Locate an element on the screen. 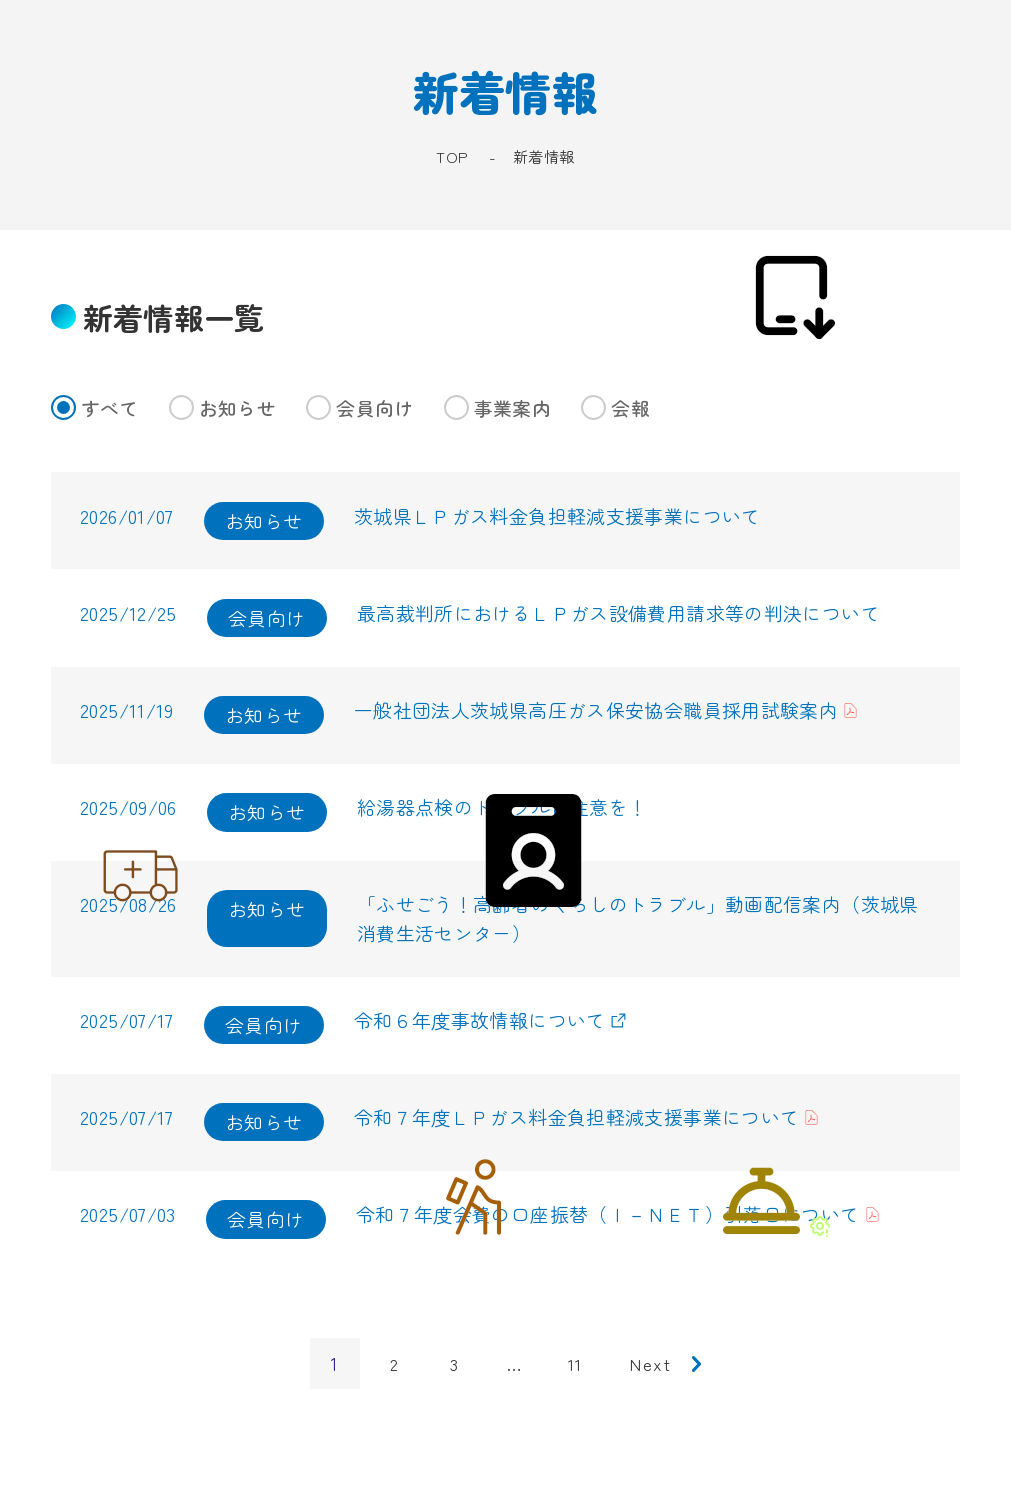 The height and width of the screenshot is (1500, 1011). access emergency medical services is located at coordinates (138, 872).